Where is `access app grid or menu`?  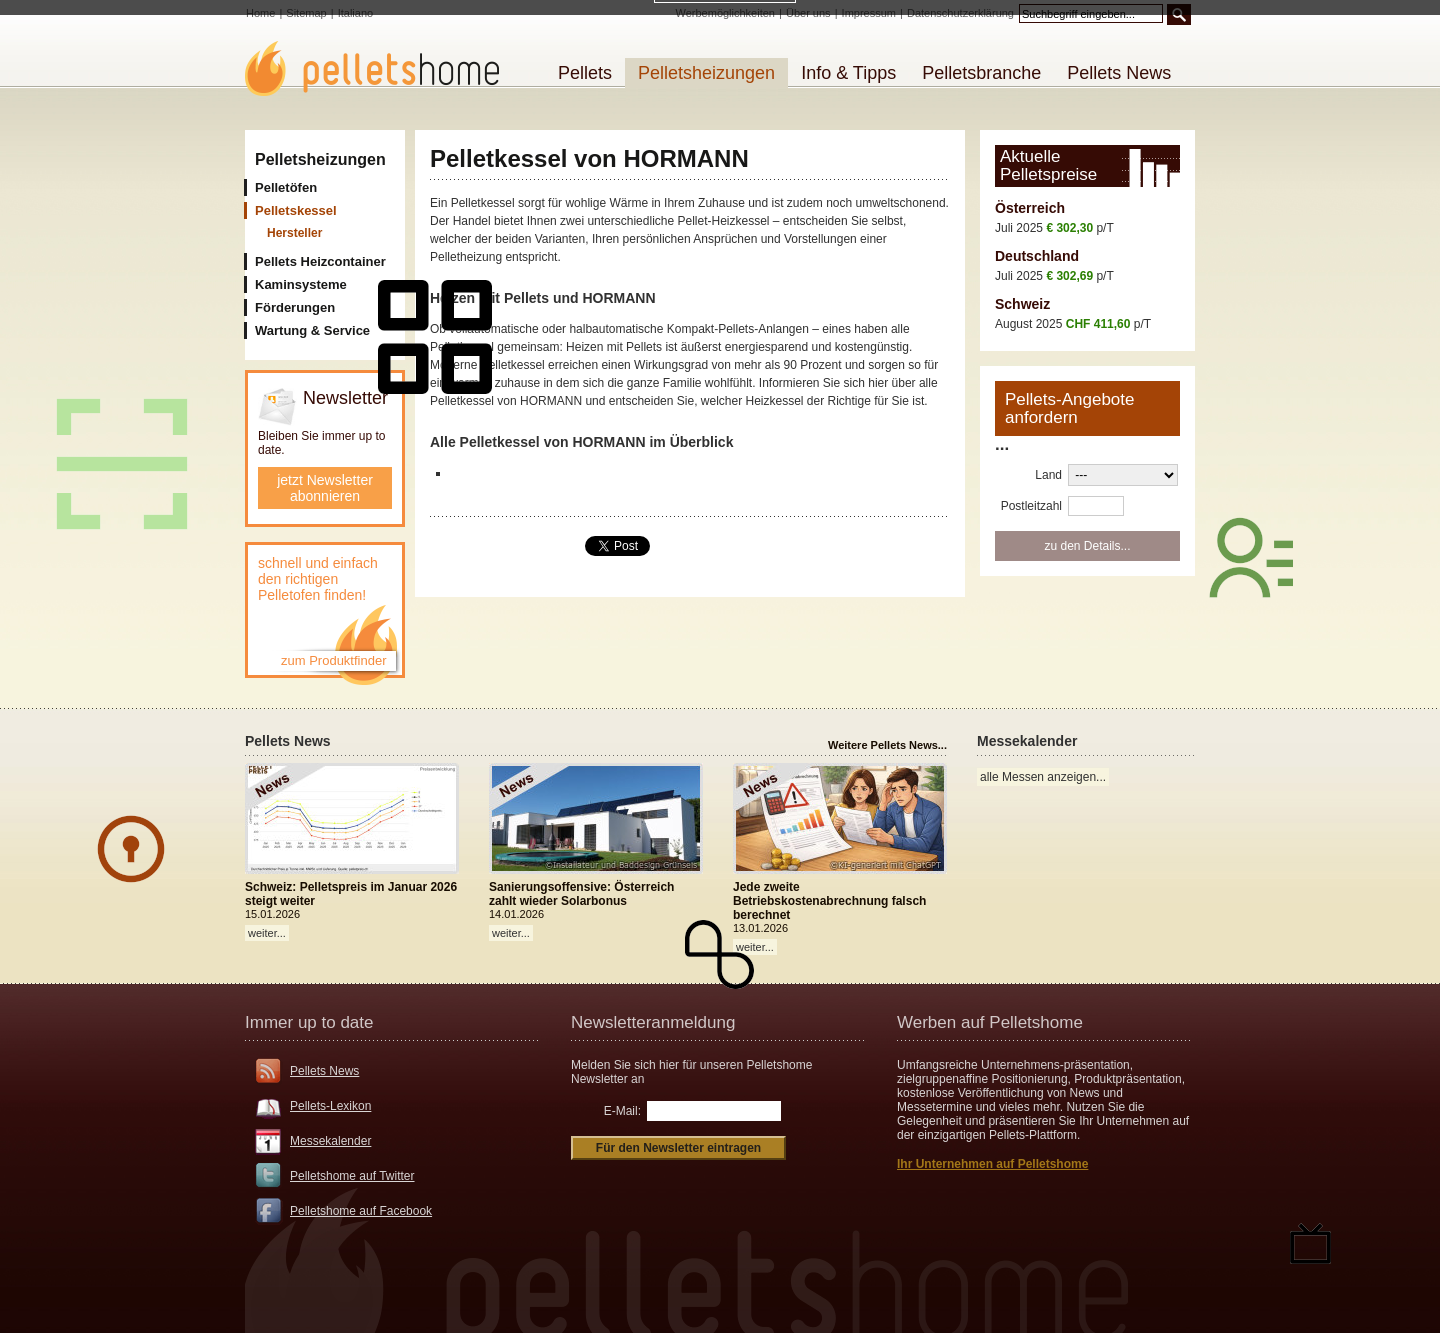
access app grid or menu is located at coordinates (435, 337).